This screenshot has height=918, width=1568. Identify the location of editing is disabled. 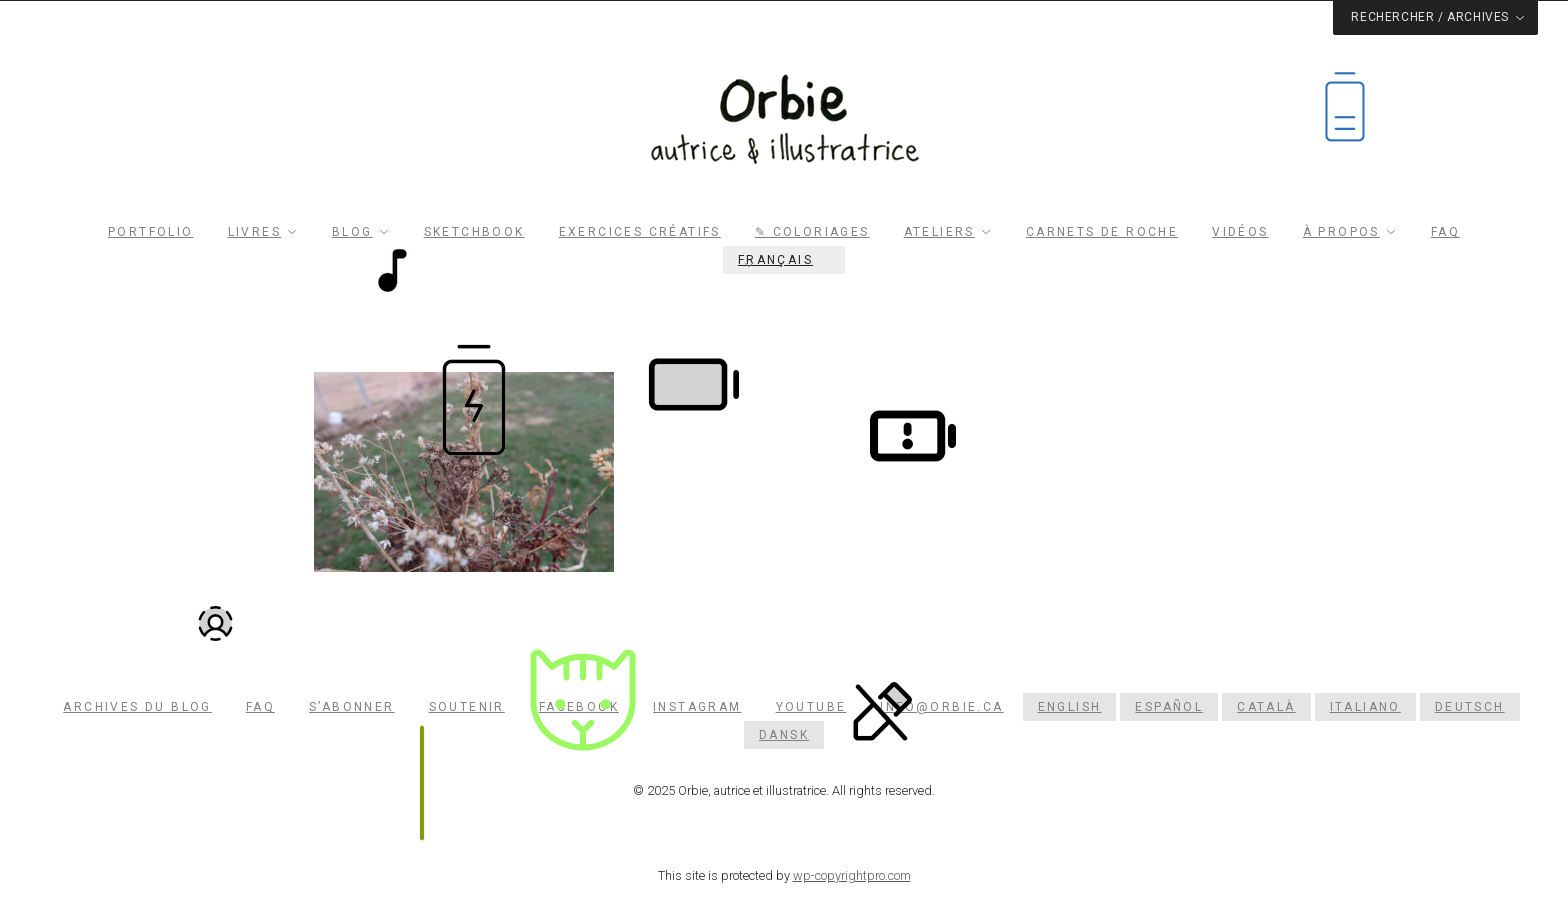
(881, 712).